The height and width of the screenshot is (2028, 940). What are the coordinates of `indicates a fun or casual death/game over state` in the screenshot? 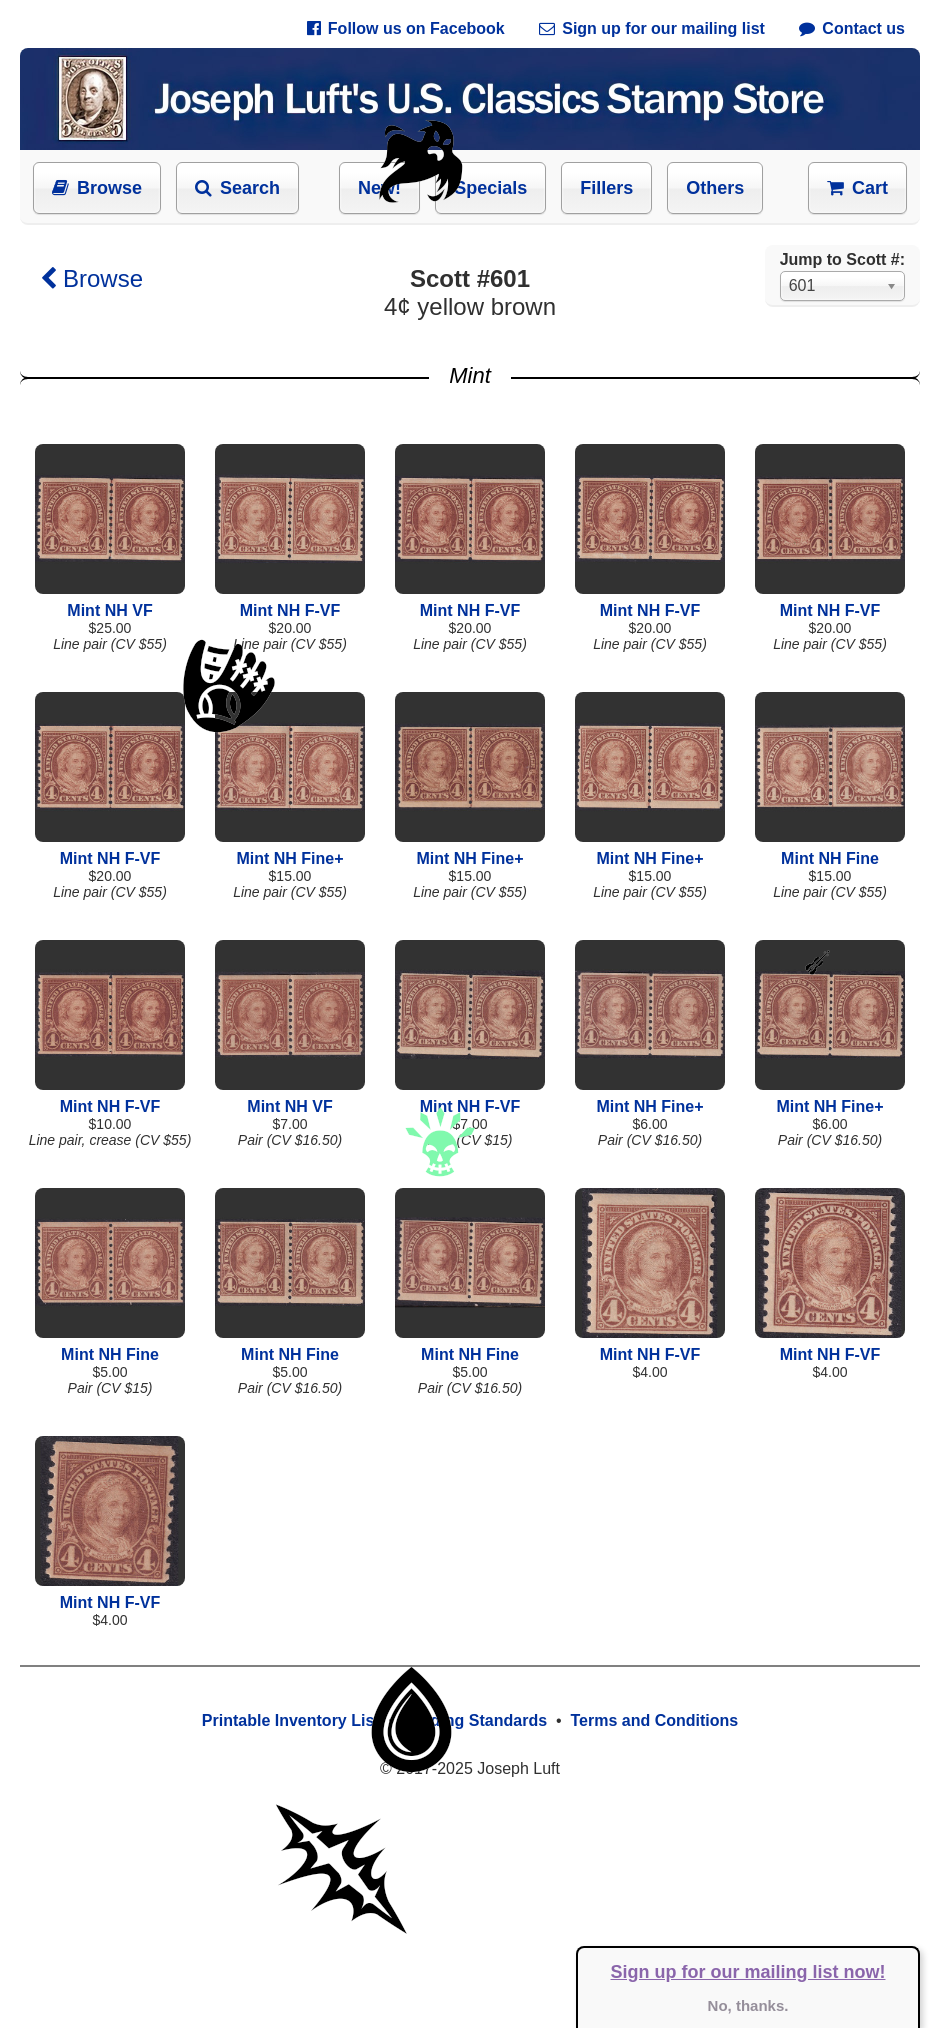 It's located at (440, 1141).